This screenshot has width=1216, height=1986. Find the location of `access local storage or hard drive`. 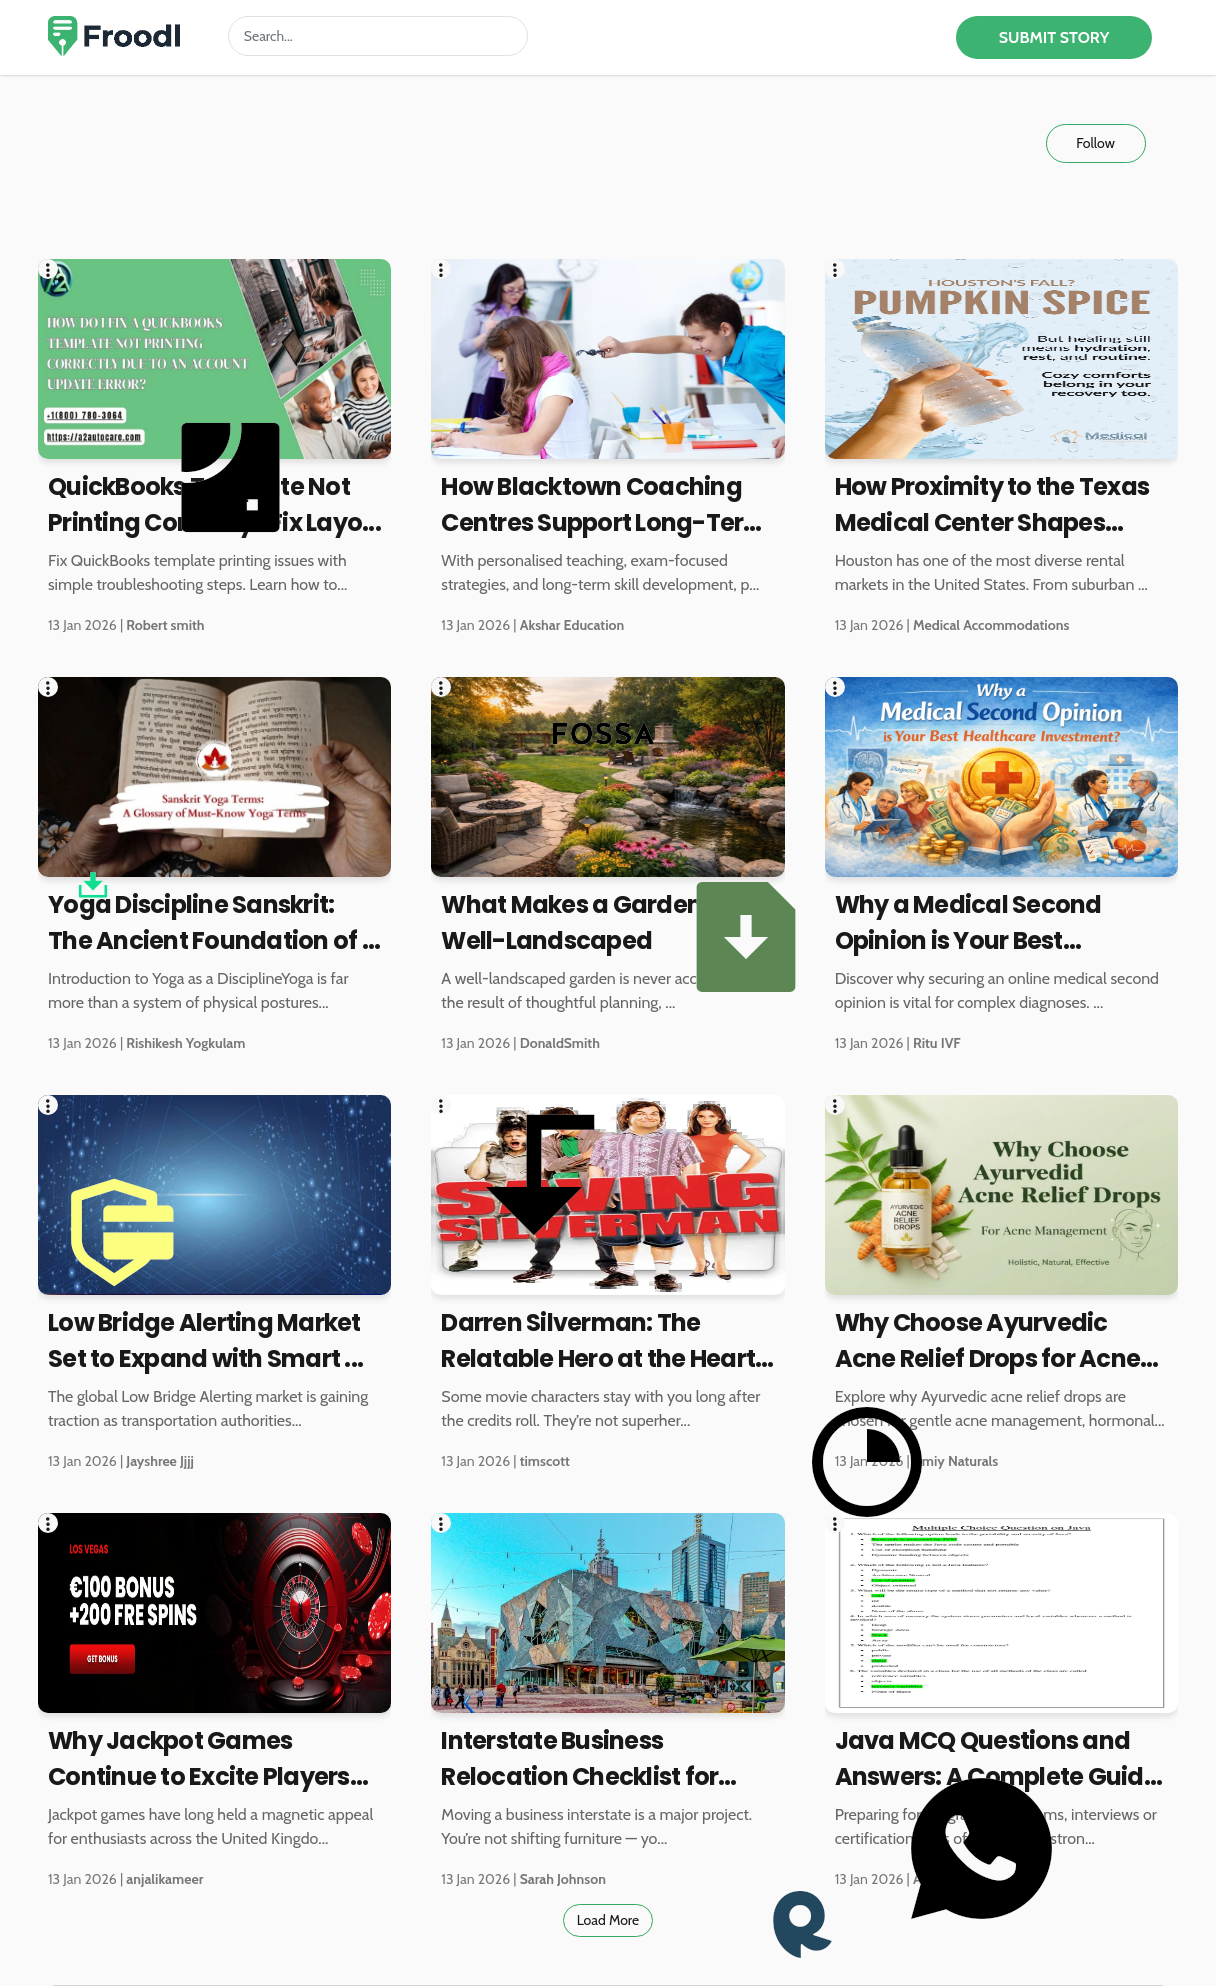

access local storage or hard drive is located at coordinates (230, 477).